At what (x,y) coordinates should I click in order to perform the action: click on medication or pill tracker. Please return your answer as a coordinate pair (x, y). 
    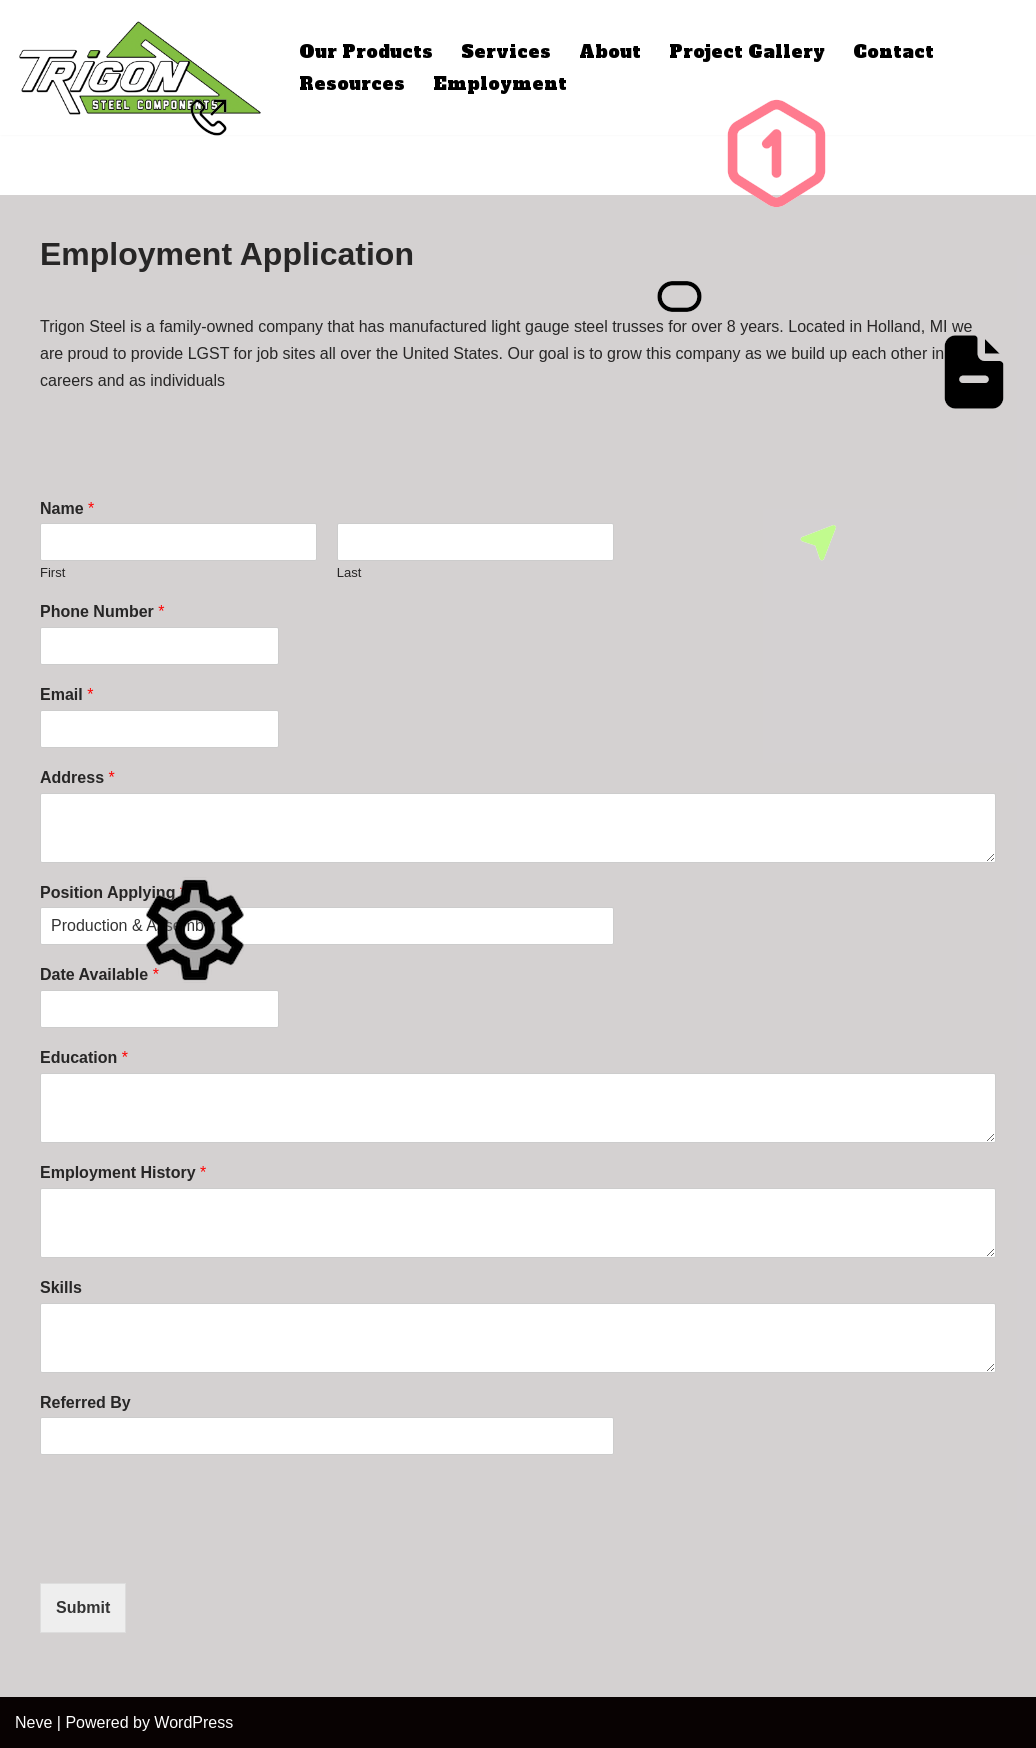
    Looking at the image, I should click on (679, 296).